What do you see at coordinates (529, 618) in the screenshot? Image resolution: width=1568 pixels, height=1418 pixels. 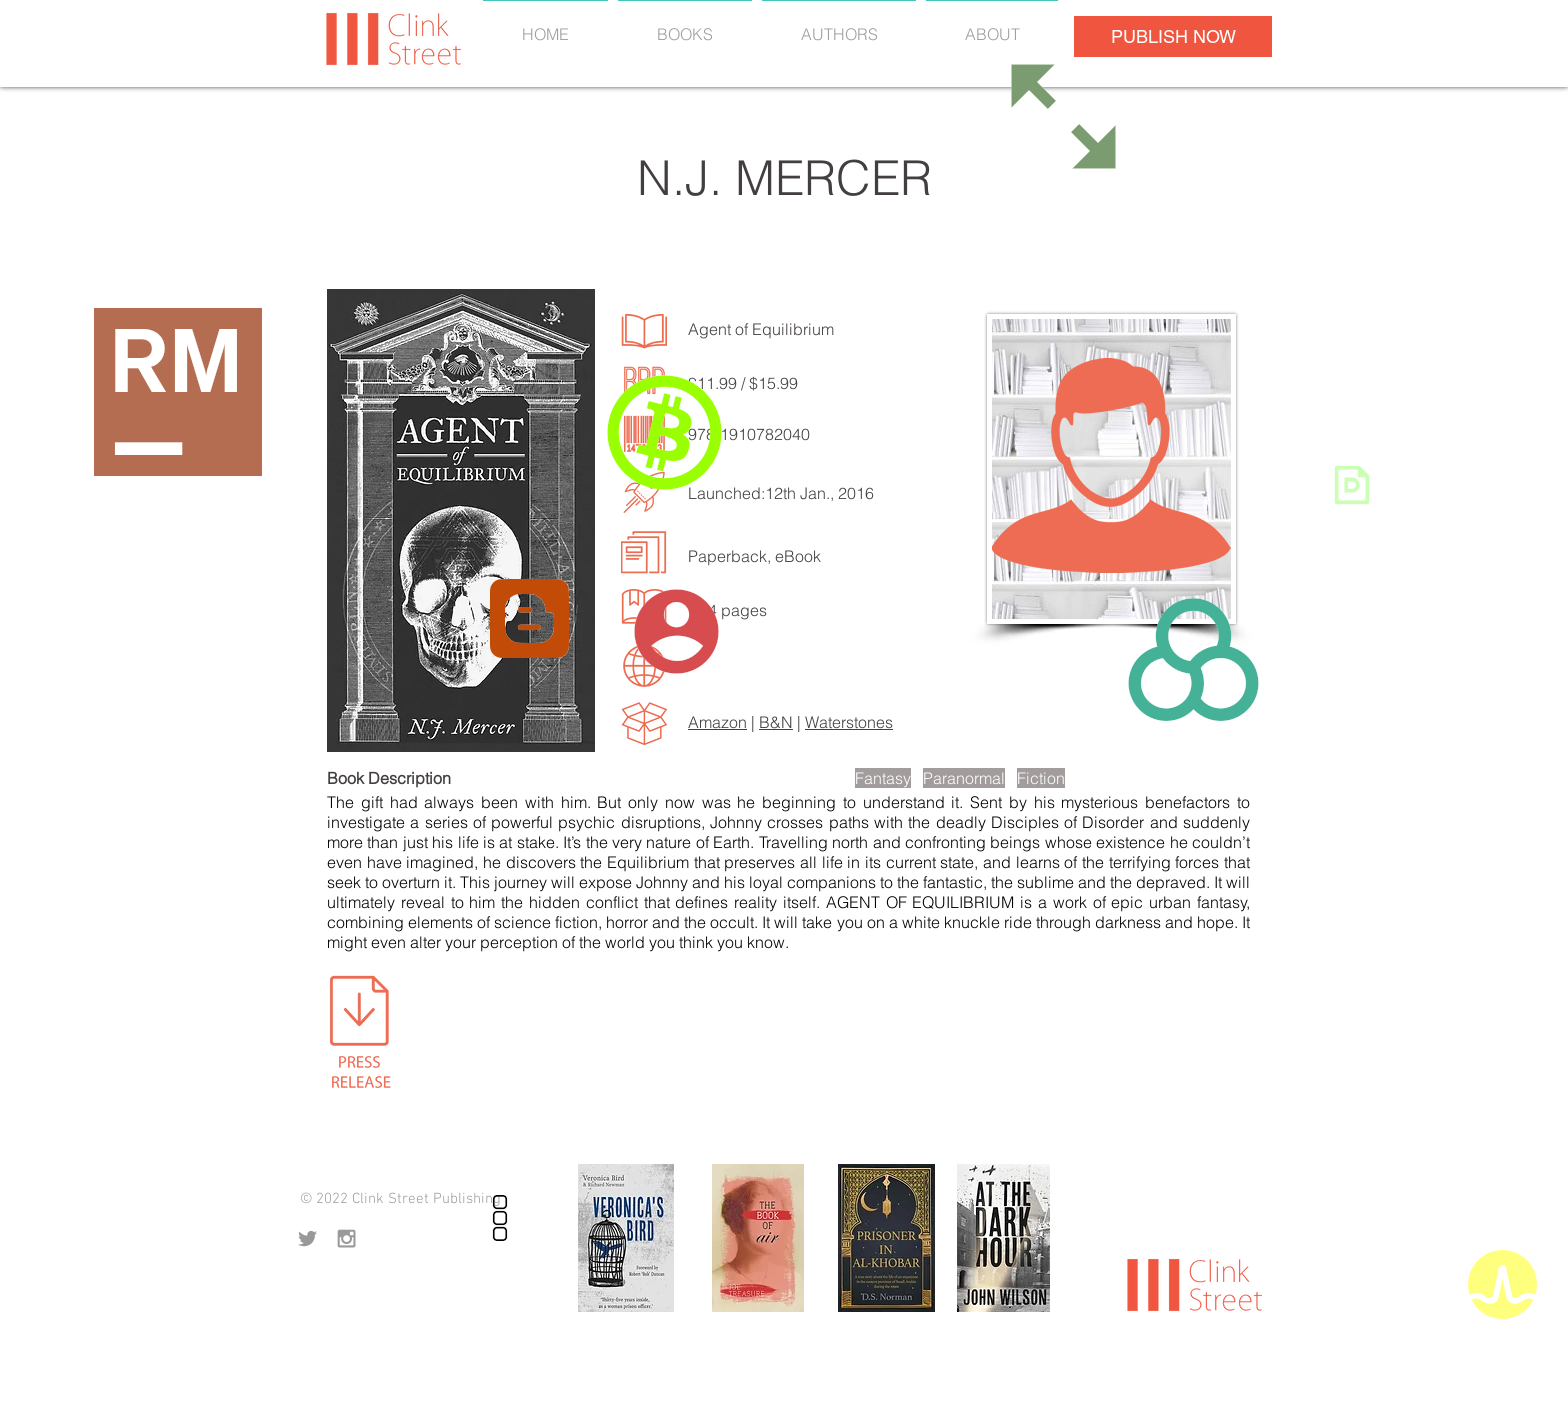 I see `open the Blogger app` at bounding box center [529, 618].